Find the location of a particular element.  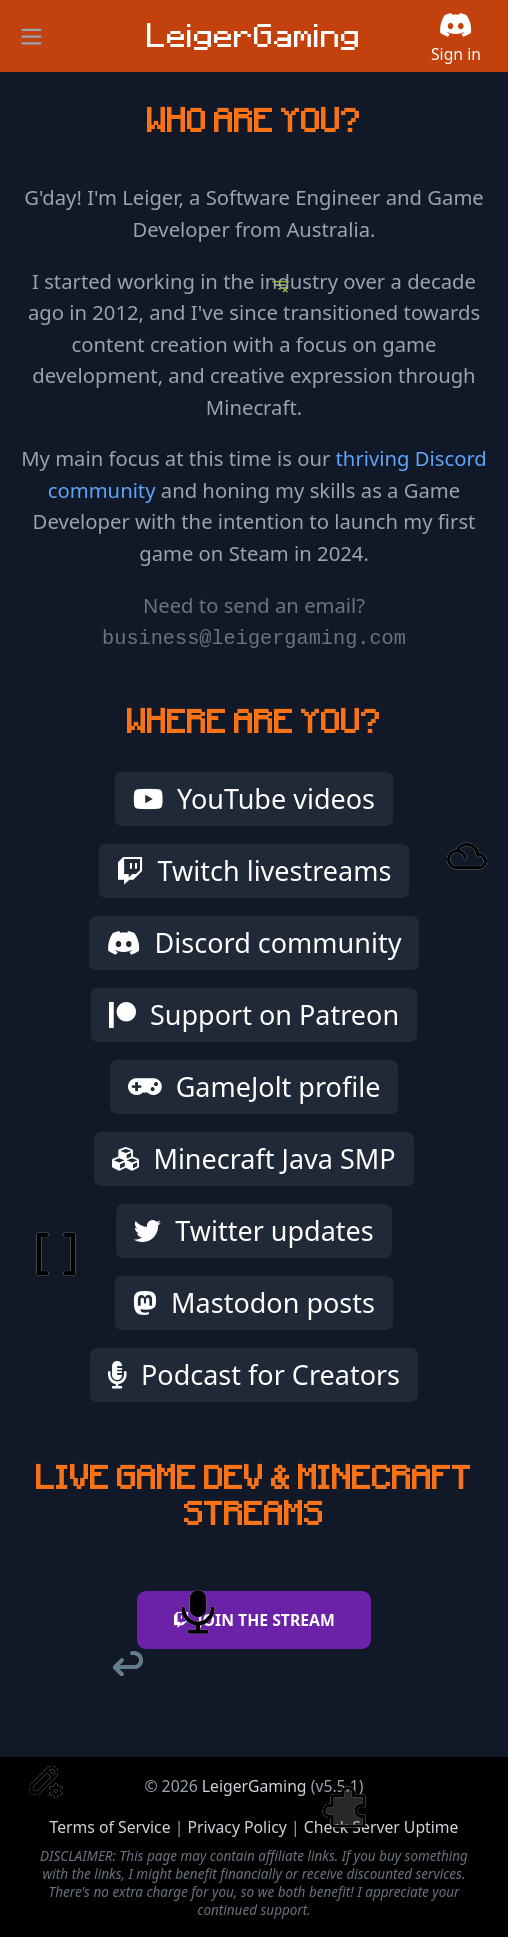

clear all active filters is located at coordinates (280, 284).